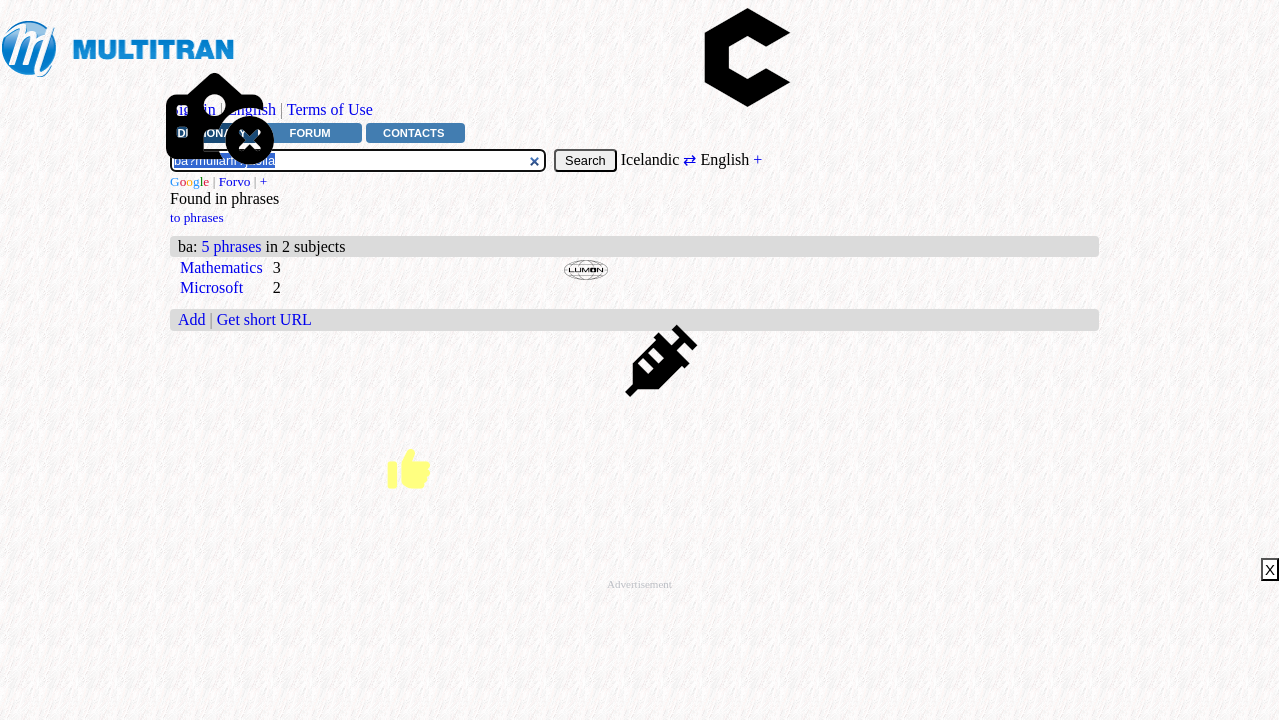 The image size is (1279, 720). Describe the element at coordinates (662, 360) in the screenshot. I see `access medical or vaccination records` at that location.